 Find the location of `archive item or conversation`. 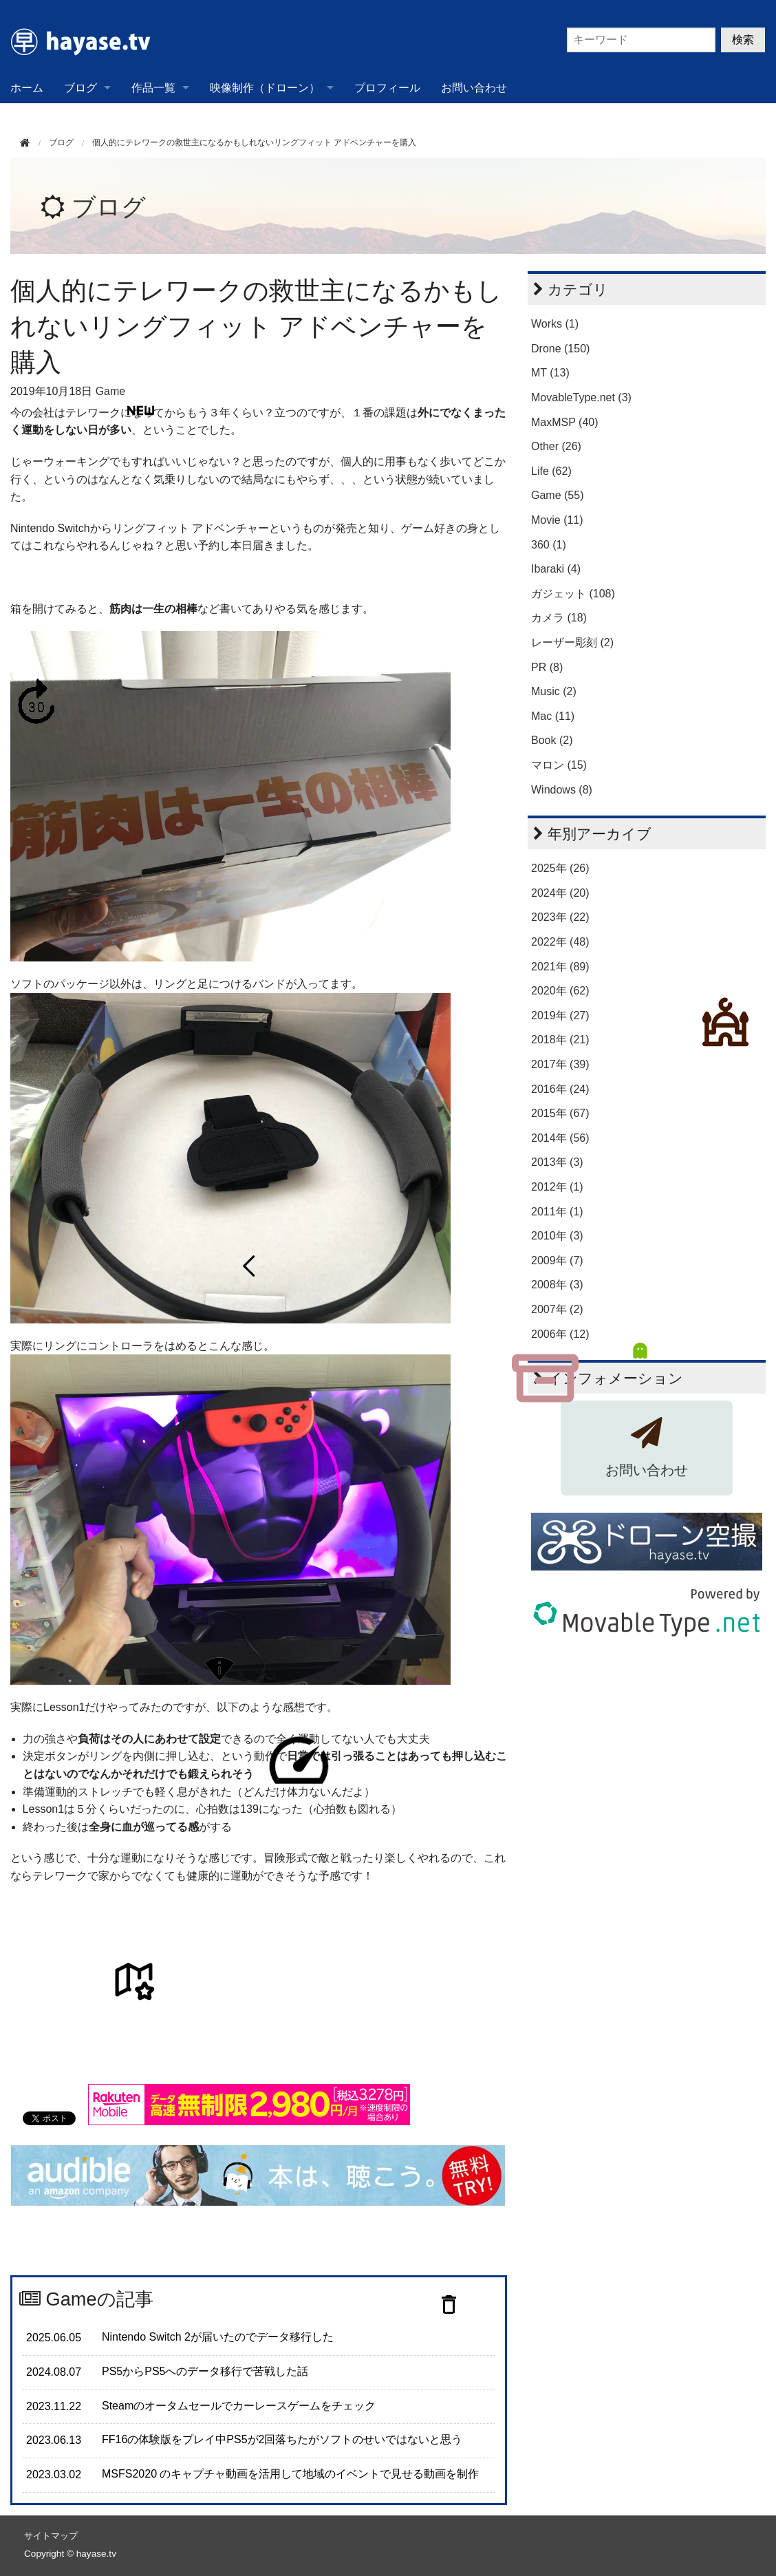

archive item or conversation is located at coordinates (545, 1378).